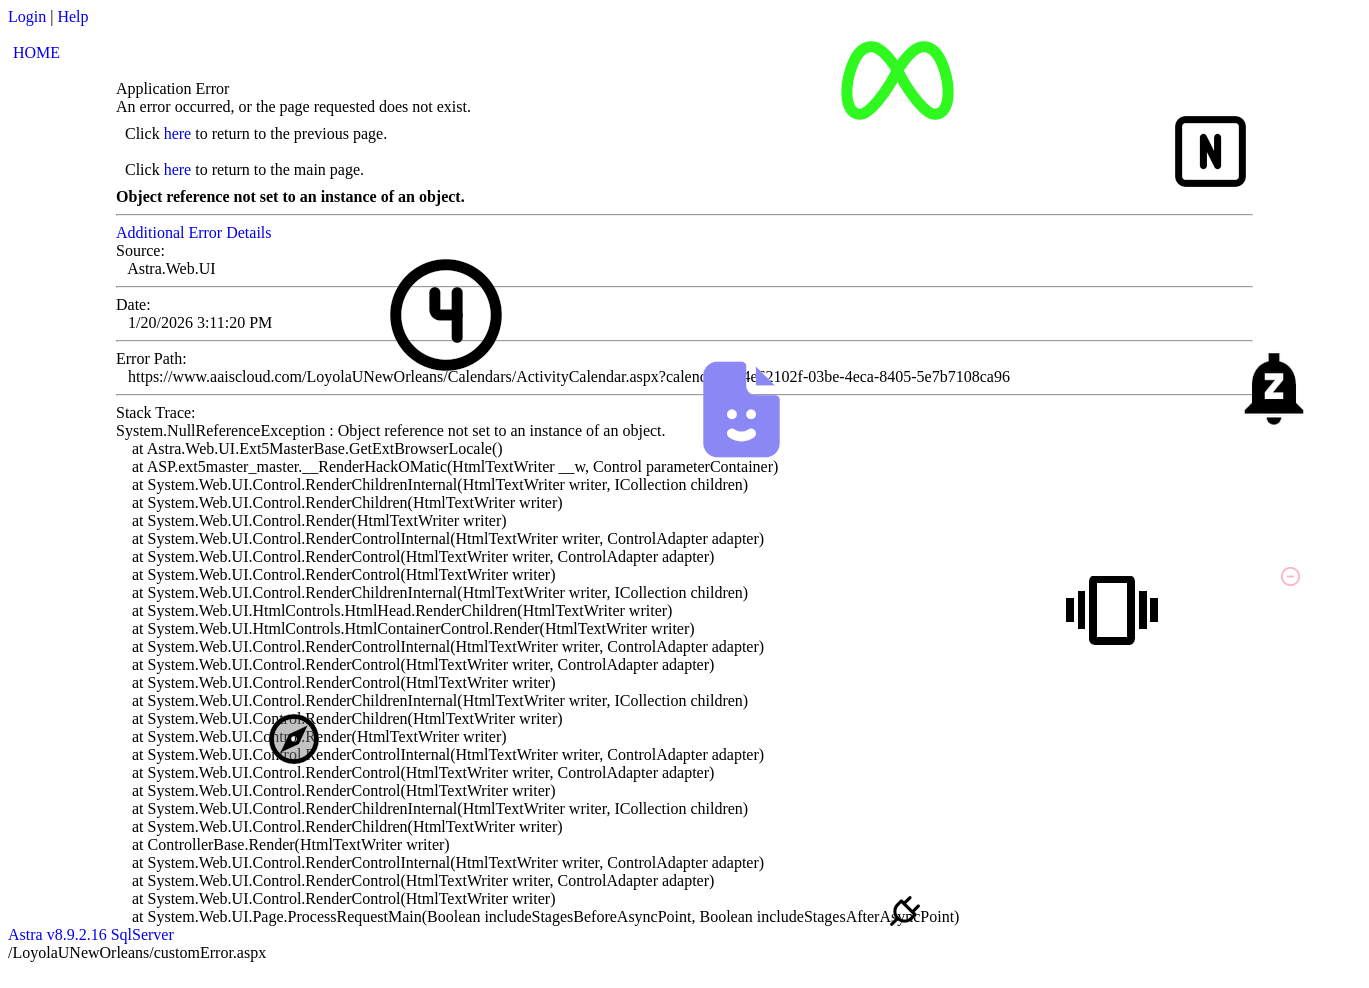 This screenshot has height=988, width=1369. Describe the element at coordinates (1274, 388) in the screenshot. I see `notifications are currently paused or snoozed` at that location.